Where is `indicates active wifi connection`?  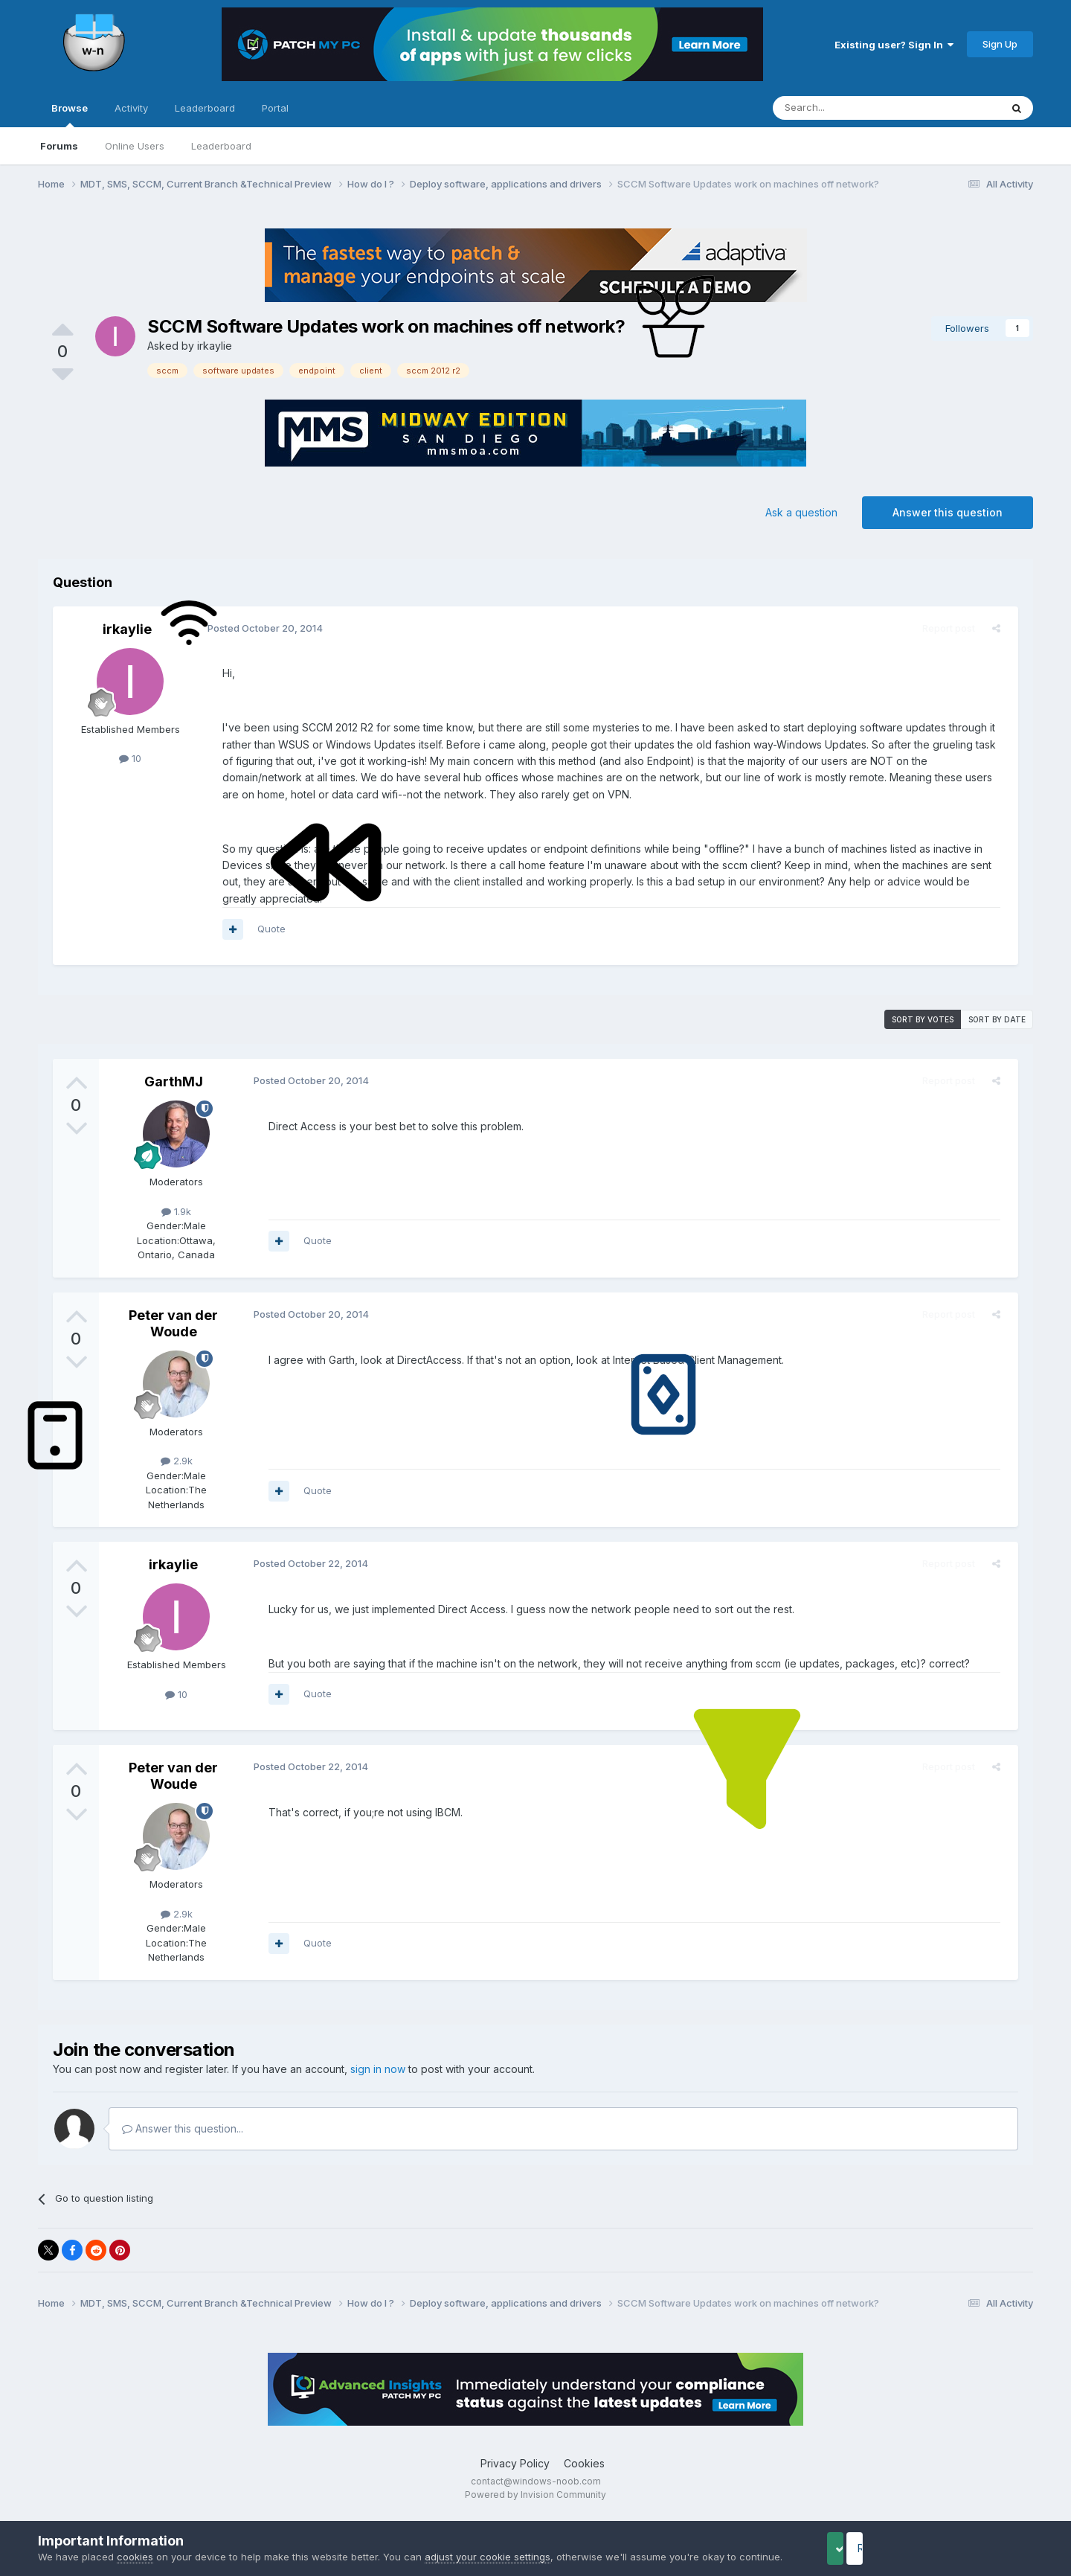
indicates active wifi connection is located at coordinates (189, 623).